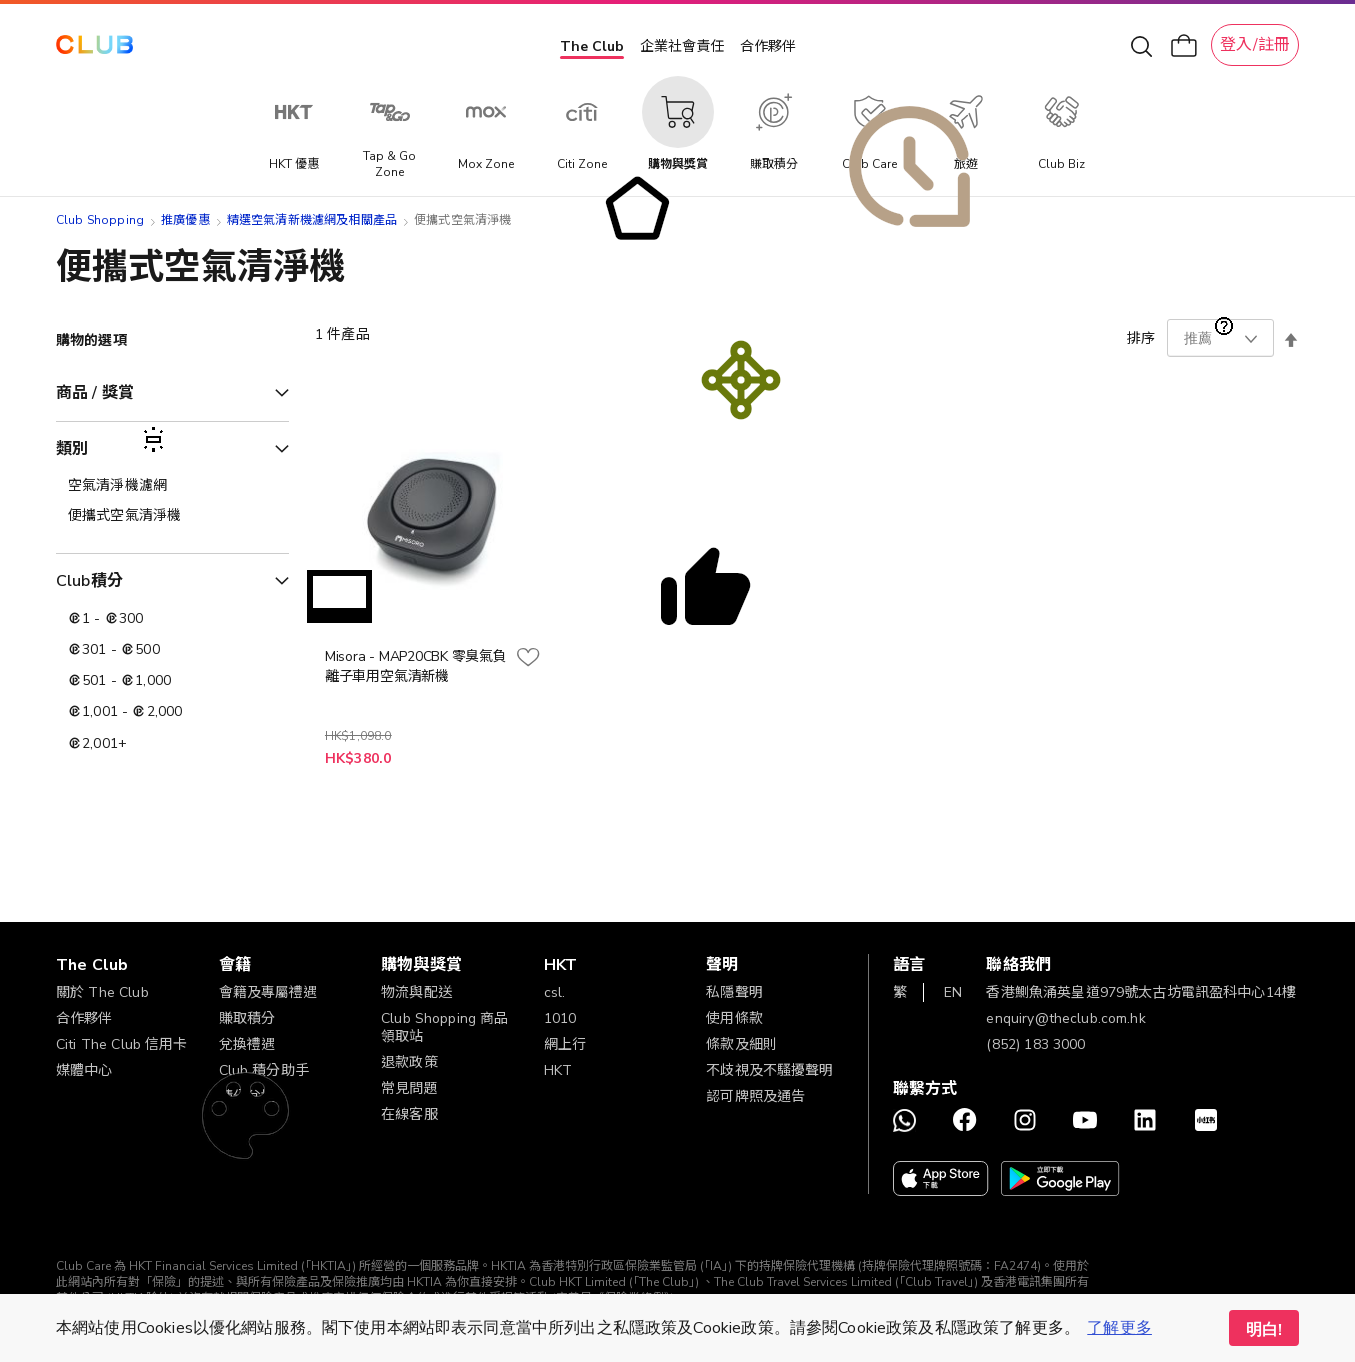 The image size is (1355, 1362). I want to click on adjust screen brightness settings, so click(153, 439).